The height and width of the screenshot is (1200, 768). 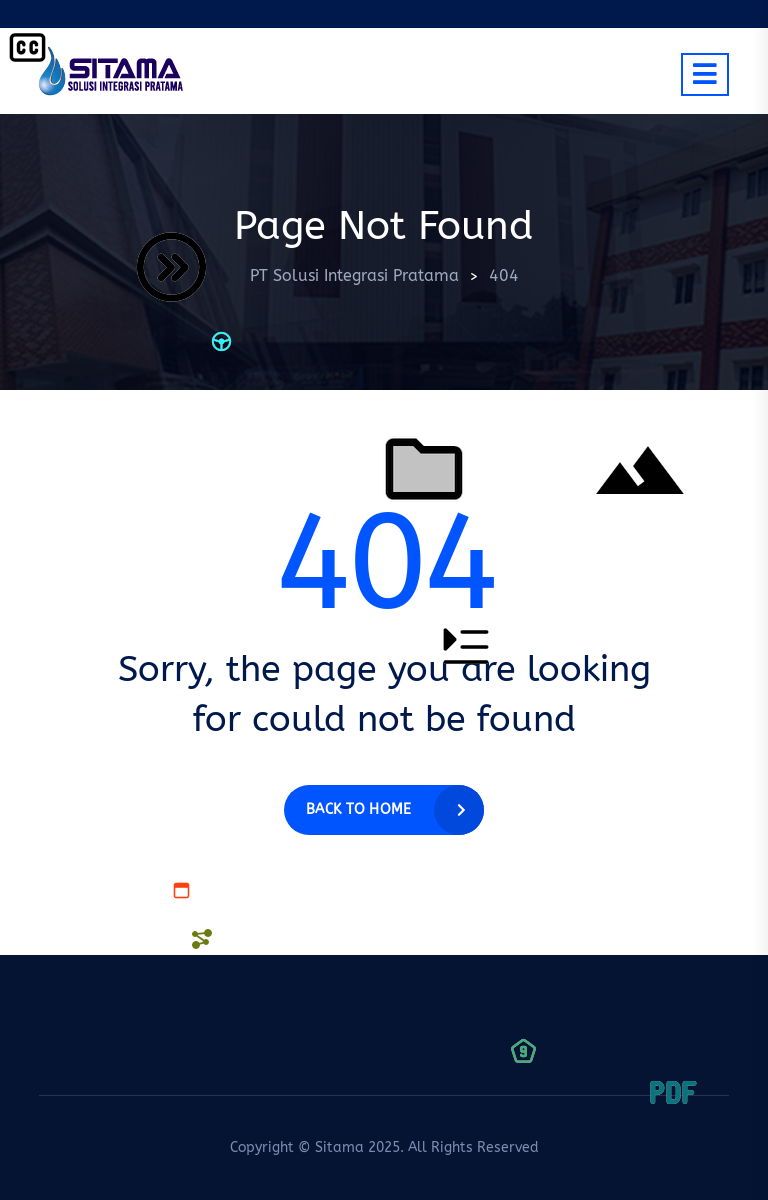 What do you see at coordinates (181, 890) in the screenshot?
I see `toggle the navigation bar visibility` at bounding box center [181, 890].